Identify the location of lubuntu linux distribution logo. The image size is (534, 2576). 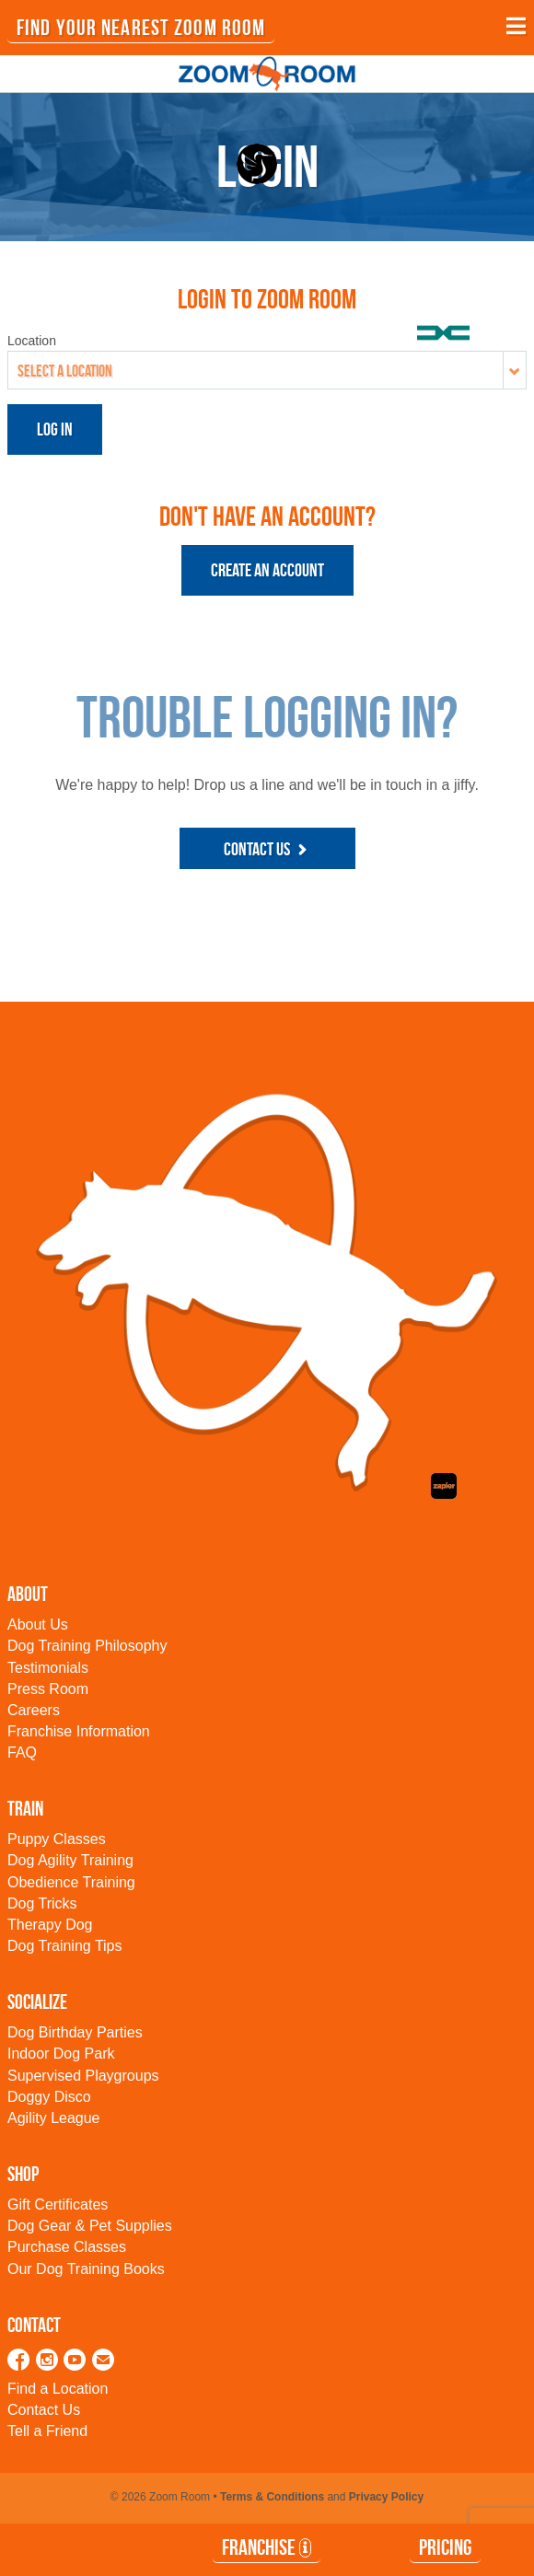
(257, 164).